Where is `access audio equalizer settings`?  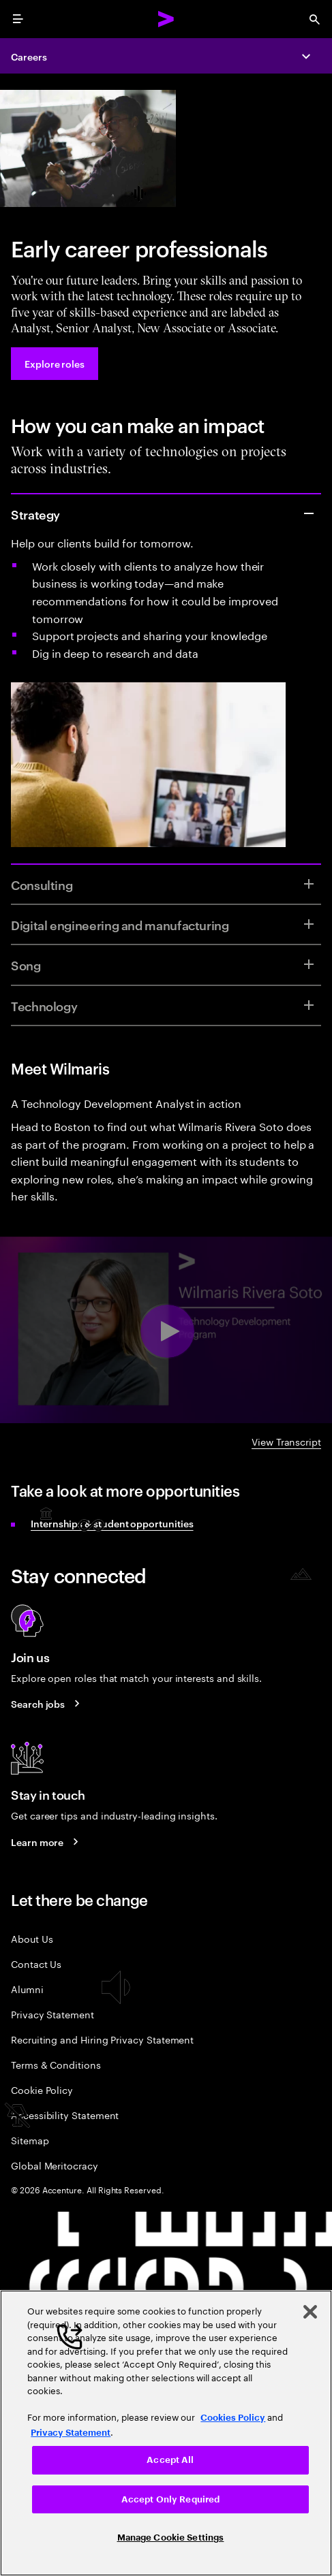
access audio equalizer settings is located at coordinates (138, 193).